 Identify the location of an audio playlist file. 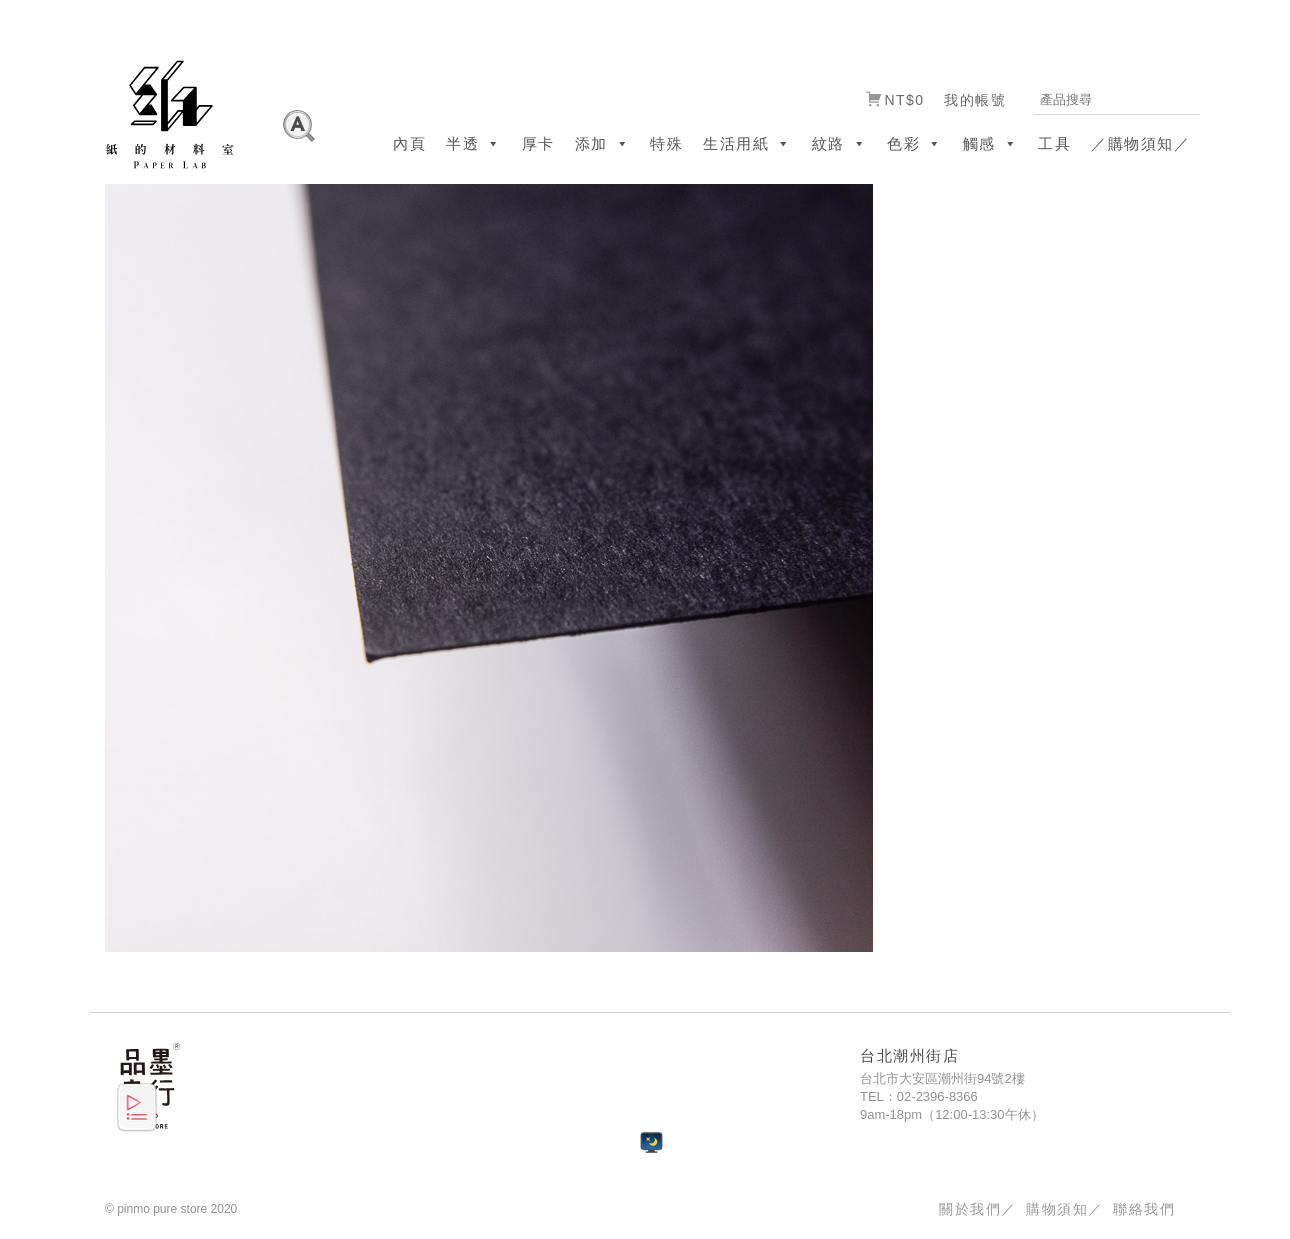
(137, 1107).